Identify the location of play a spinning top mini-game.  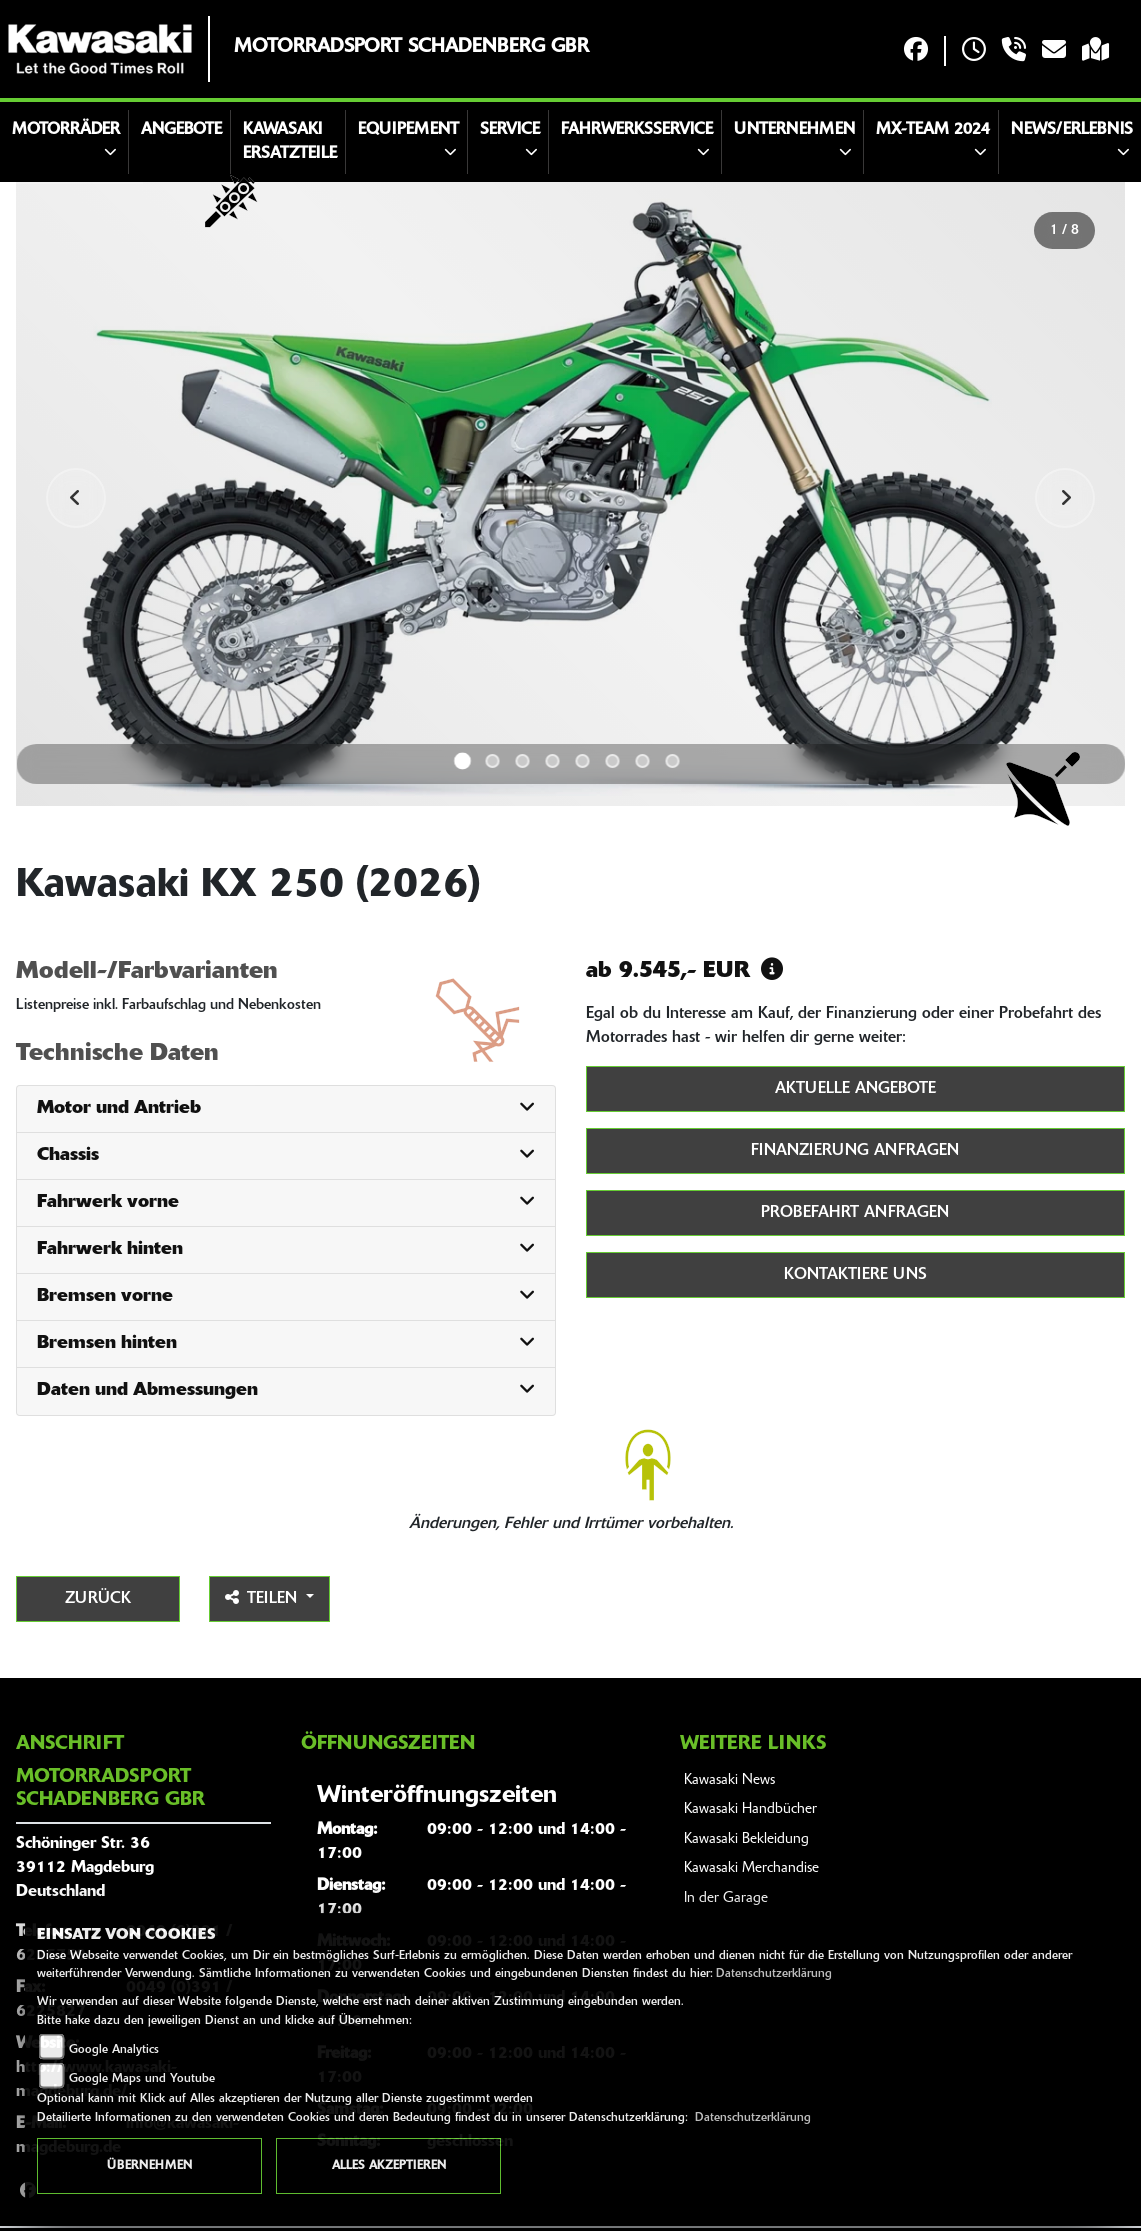
(1043, 789).